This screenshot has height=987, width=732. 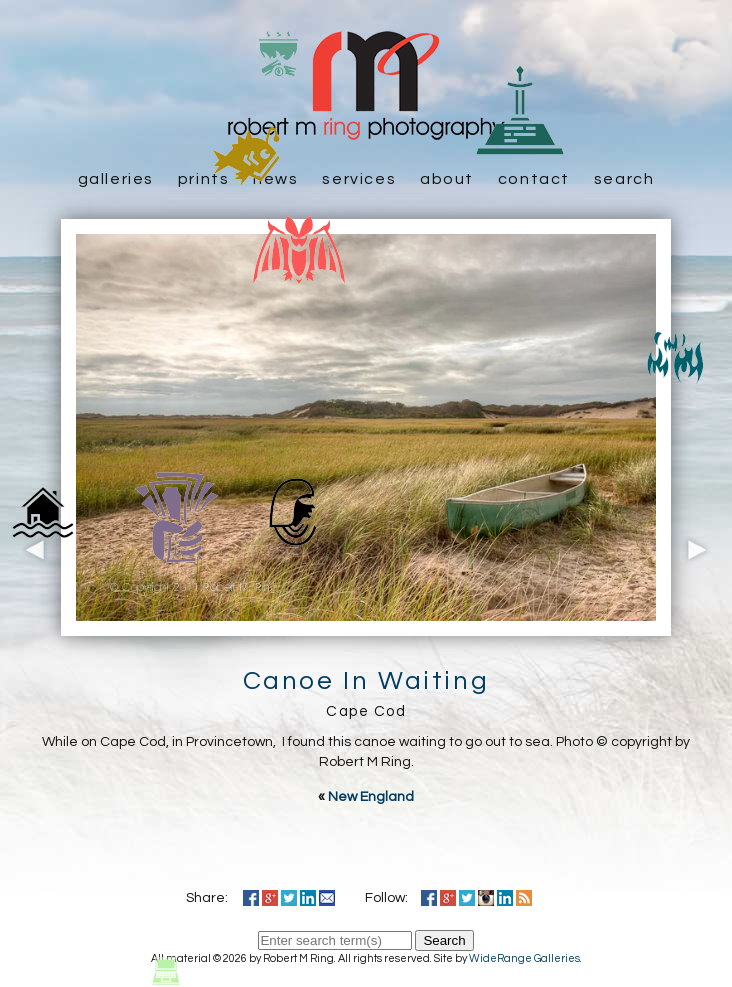 What do you see at coordinates (299, 250) in the screenshot?
I see `bat creature icon for halloween or horror-themed game` at bounding box center [299, 250].